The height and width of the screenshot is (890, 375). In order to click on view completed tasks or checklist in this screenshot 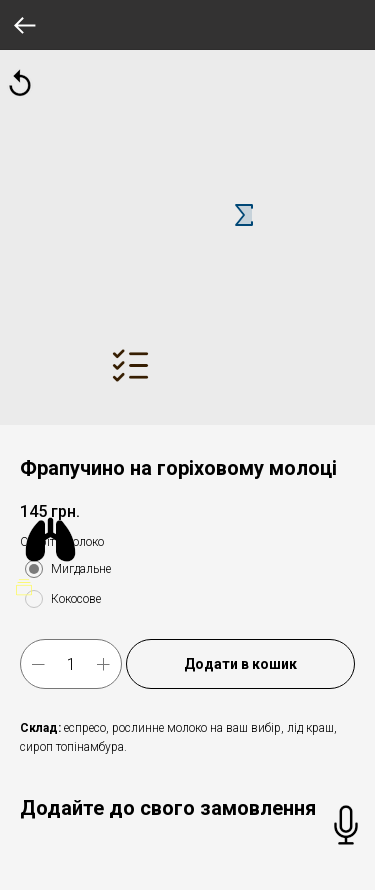, I will do `click(130, 365)`.